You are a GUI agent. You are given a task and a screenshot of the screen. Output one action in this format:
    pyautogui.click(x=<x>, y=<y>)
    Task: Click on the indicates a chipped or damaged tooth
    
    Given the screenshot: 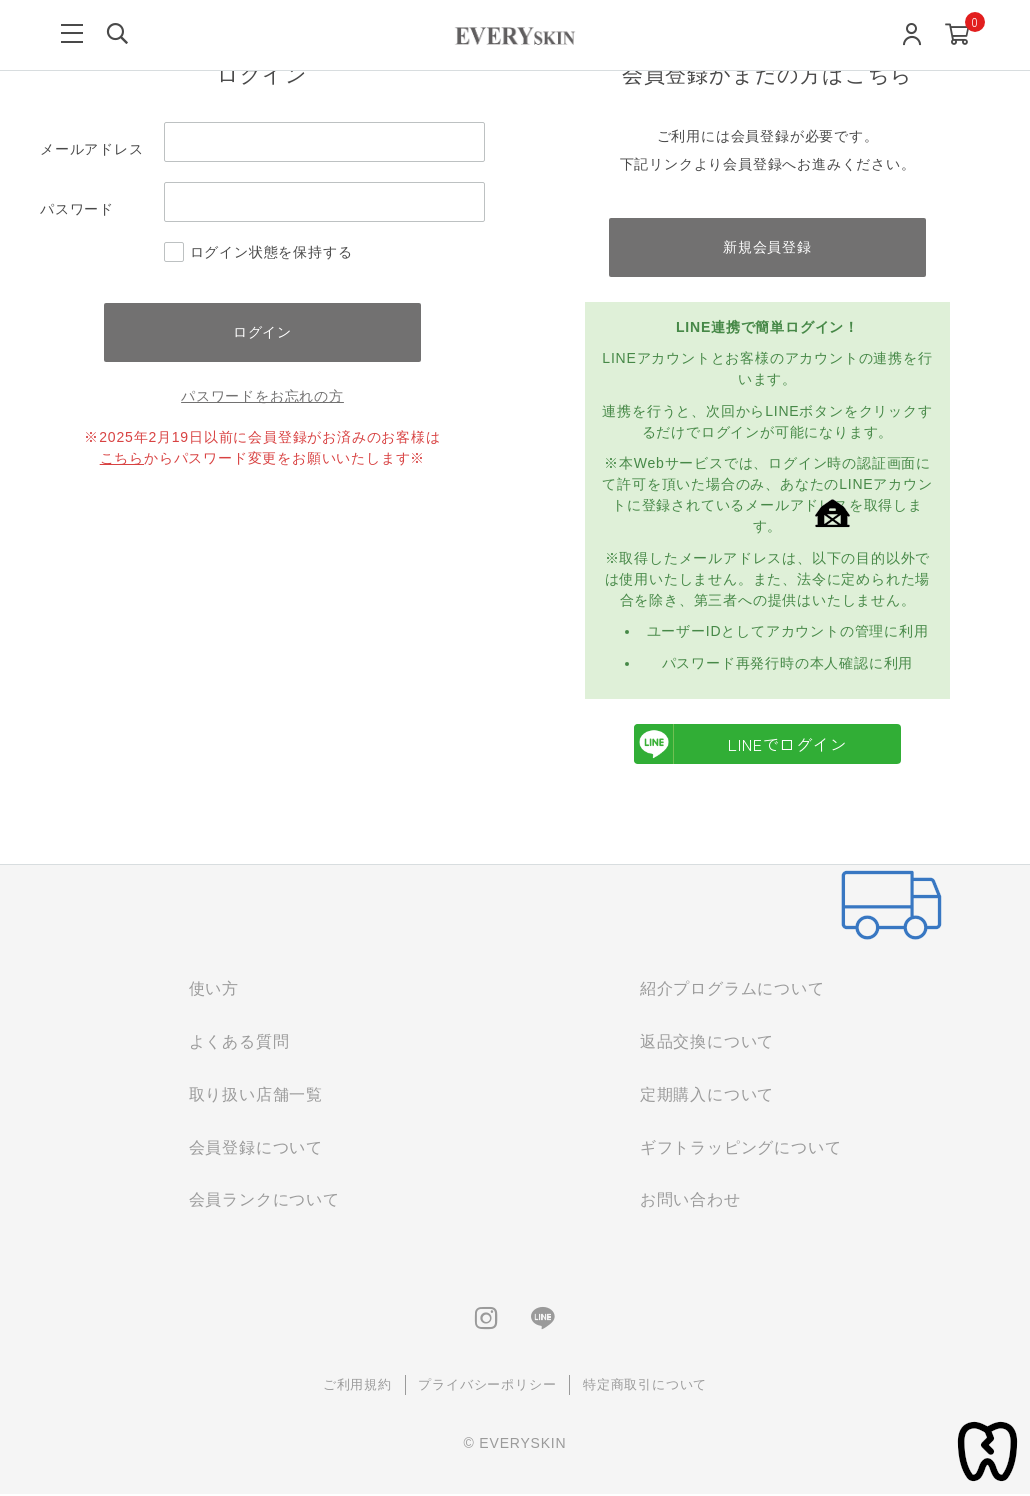 What is the action you would take?
    pyautogui.click(x=987, y=1451)
    